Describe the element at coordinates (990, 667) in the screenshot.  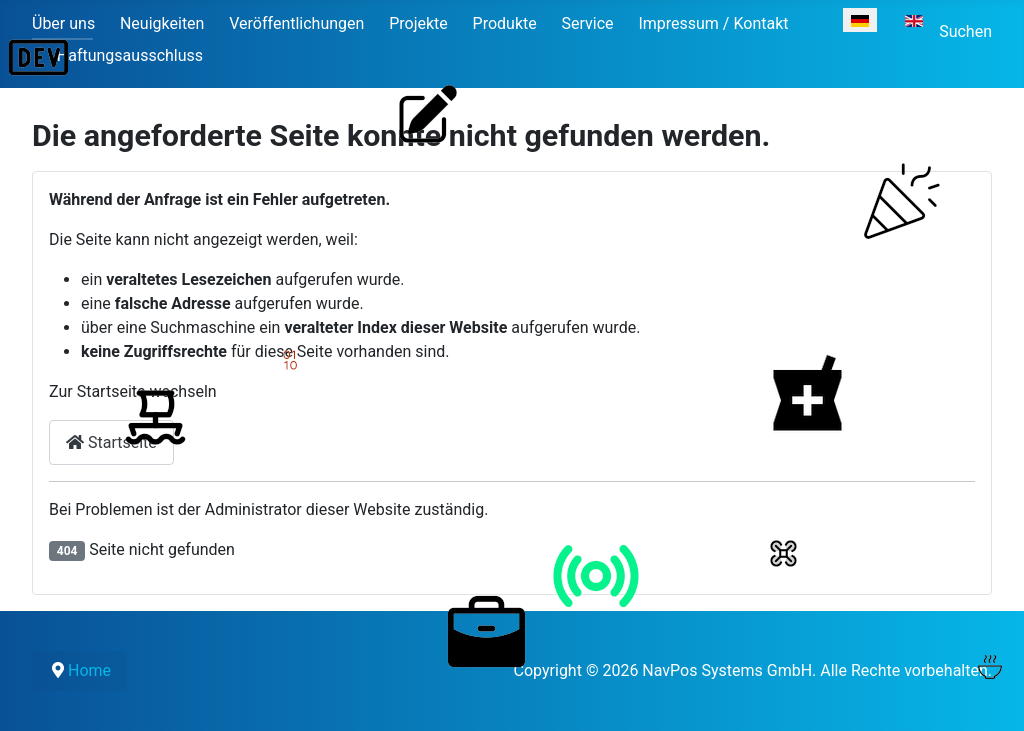
I see `view food or dining options` at that location.